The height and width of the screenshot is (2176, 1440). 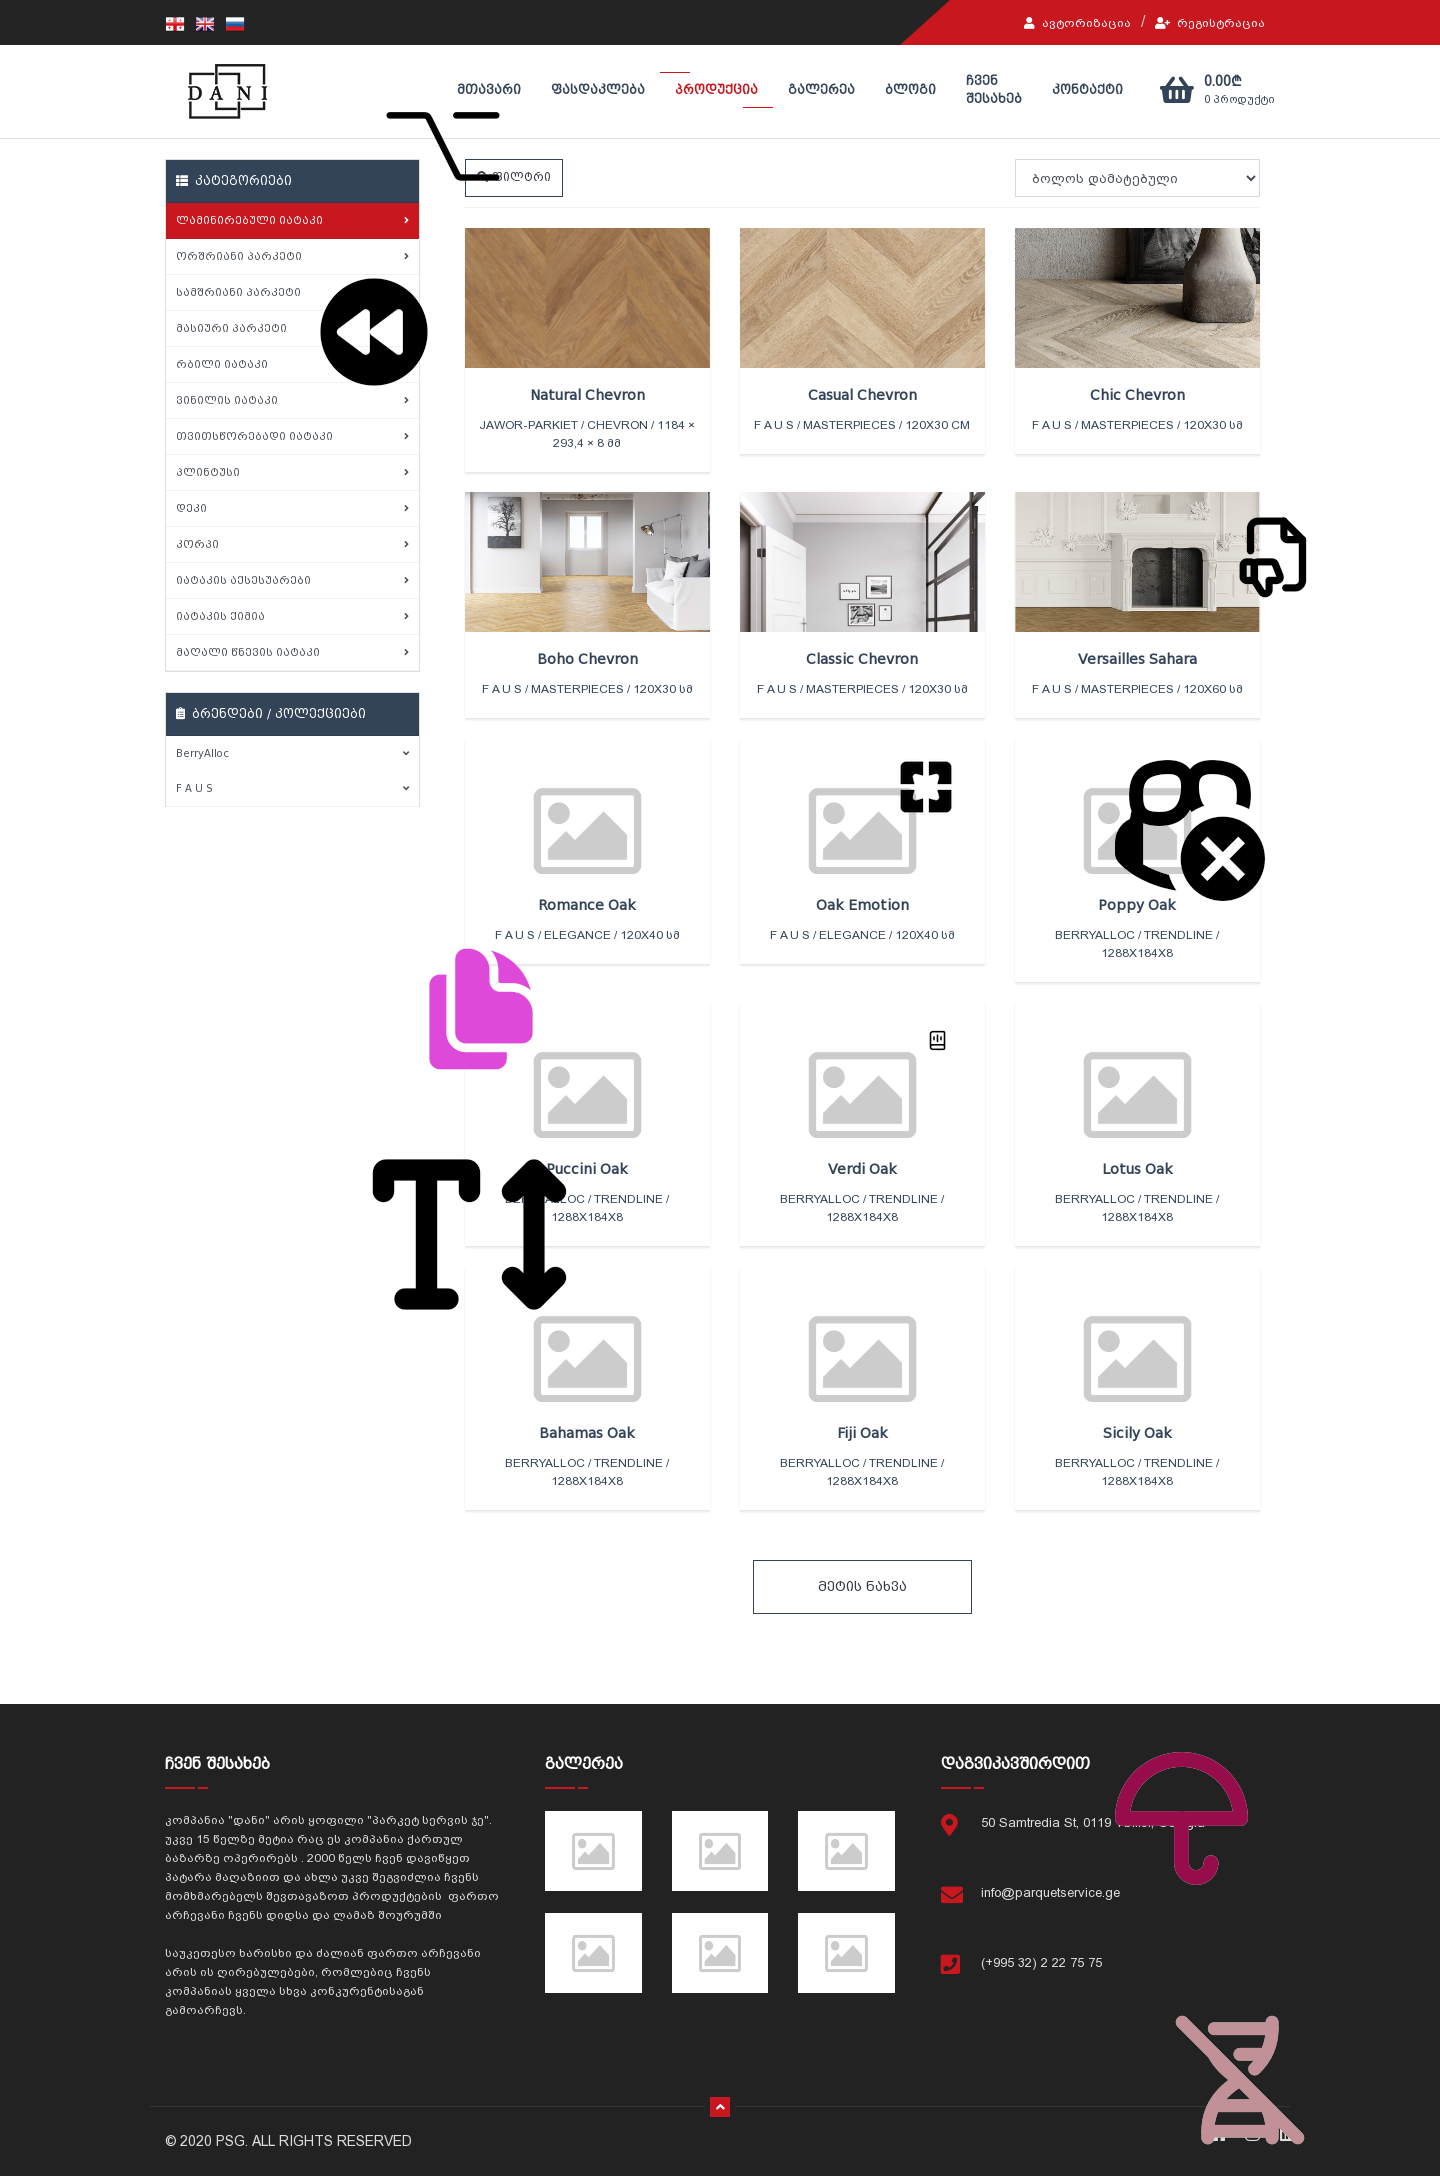 What do you see at coordinates (469, 1234) in the screenshot?
I see `adjust text height or line spacing` at bounding box center [469, 1234].